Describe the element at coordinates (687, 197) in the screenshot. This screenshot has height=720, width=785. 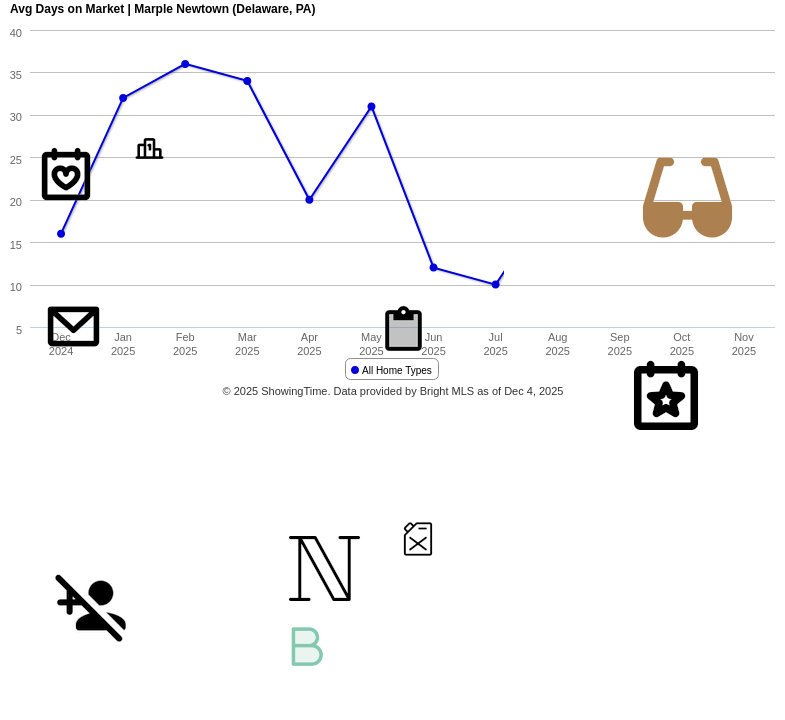
I see `enable reading mode` at that location.